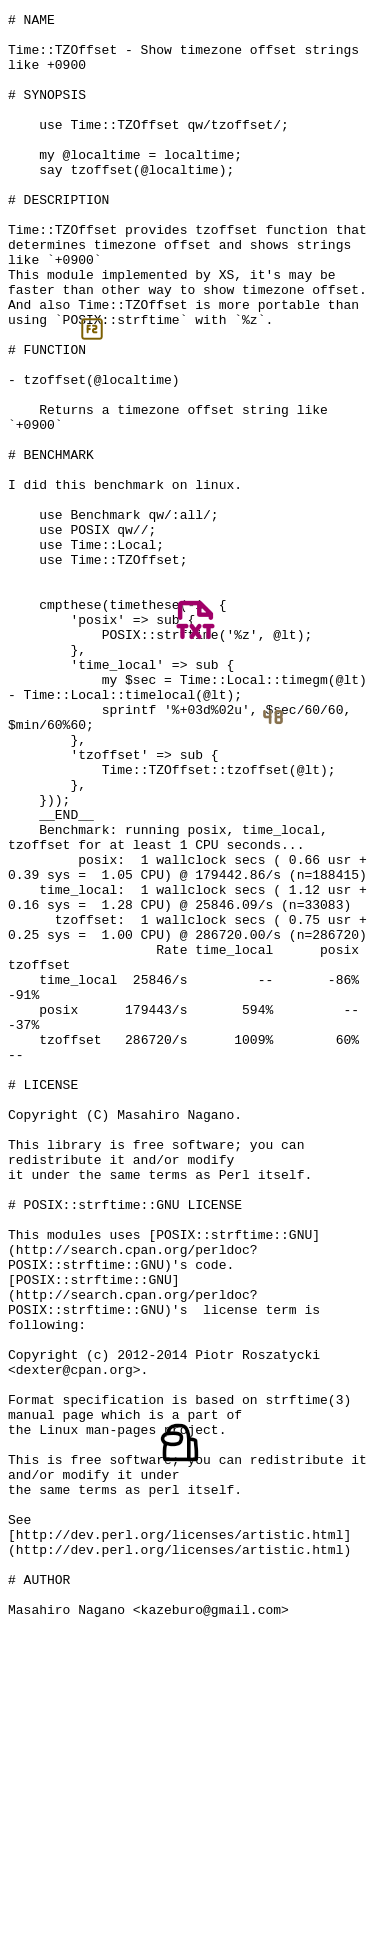 The width and height of the screenshot is (375, 1952). What do you see at coordinates (273, 717) in the screenshot?
I see `indicates item number 48 in a list or sequence` at bounding box center [273, 717].